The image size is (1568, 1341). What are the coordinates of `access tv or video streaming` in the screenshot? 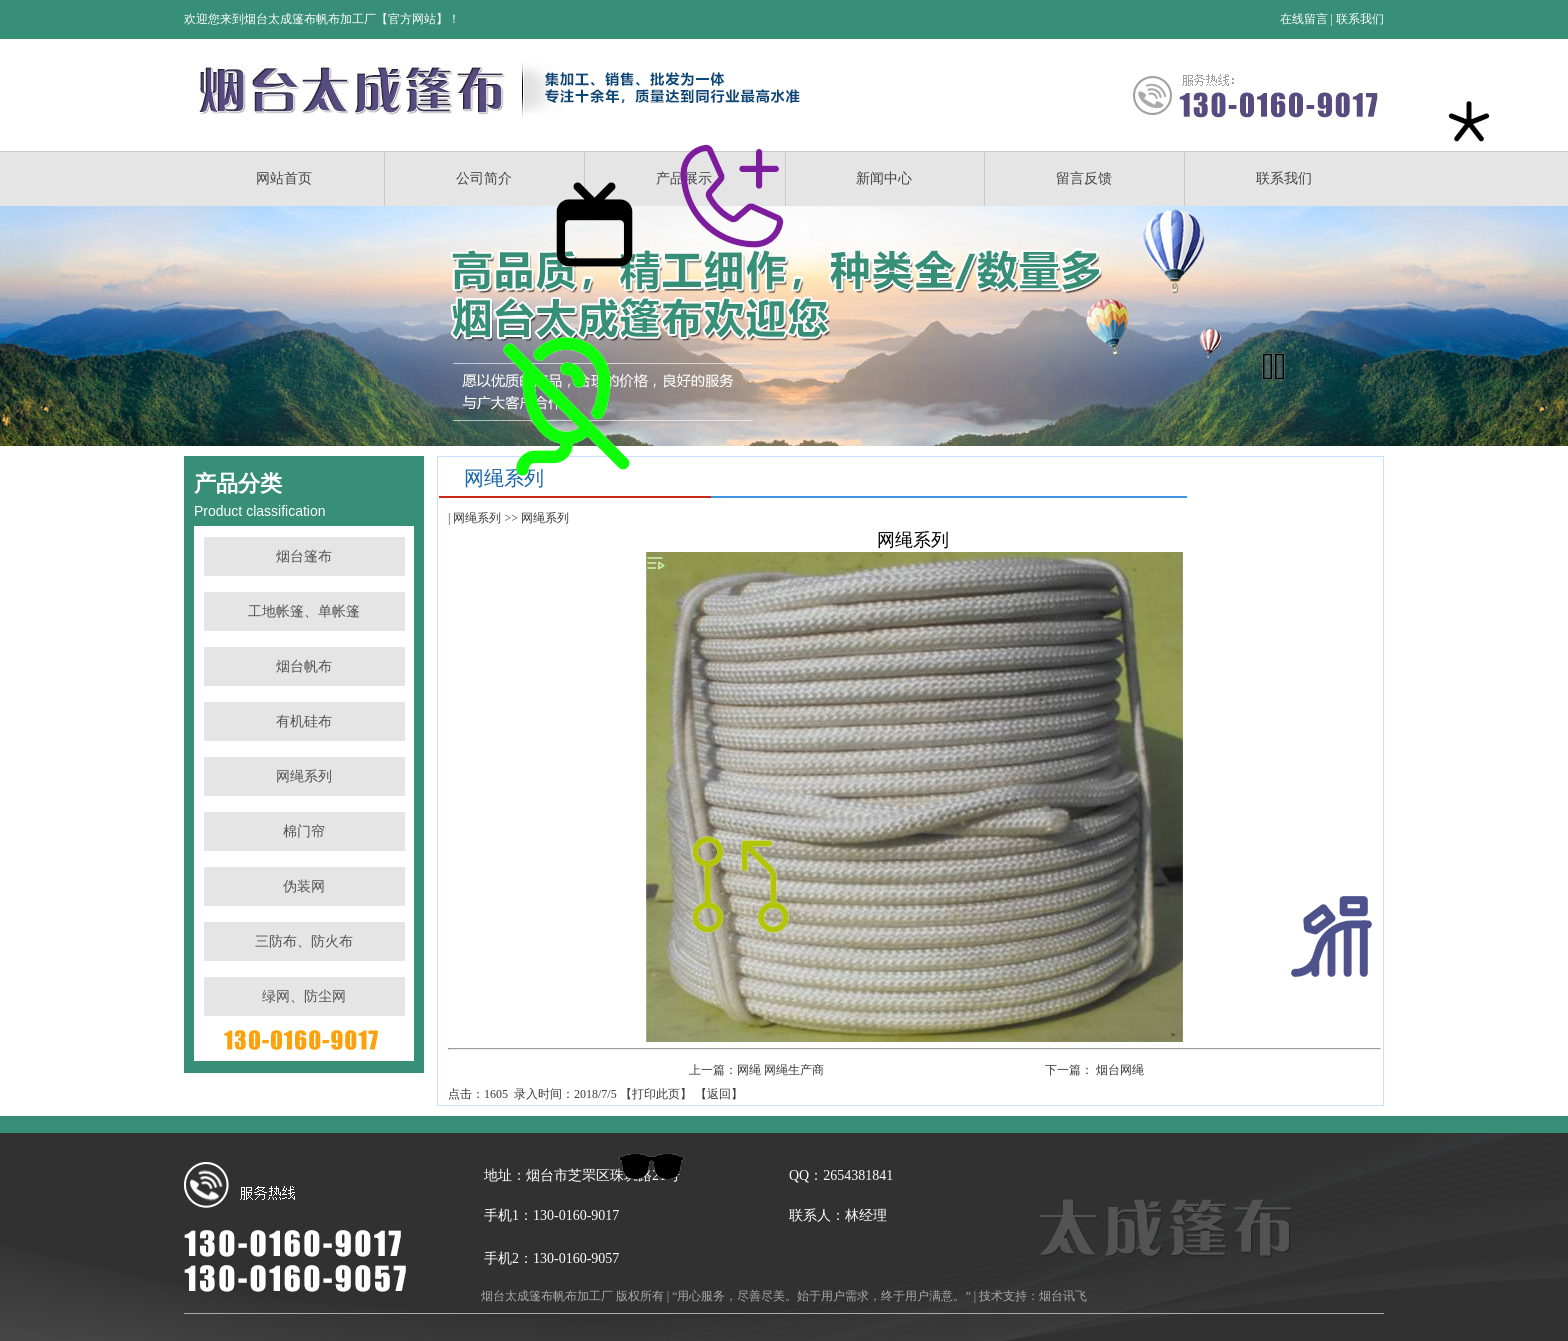 It's located at (594, 224).